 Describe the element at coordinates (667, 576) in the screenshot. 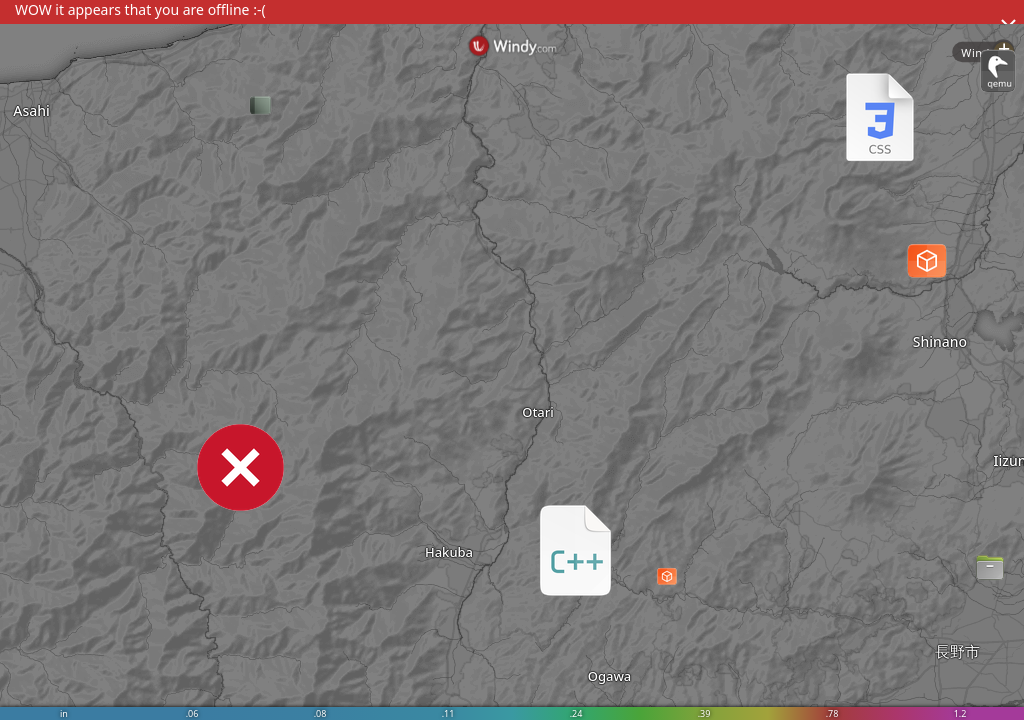

I see `open a 3D model file in OBJ format` at that location.